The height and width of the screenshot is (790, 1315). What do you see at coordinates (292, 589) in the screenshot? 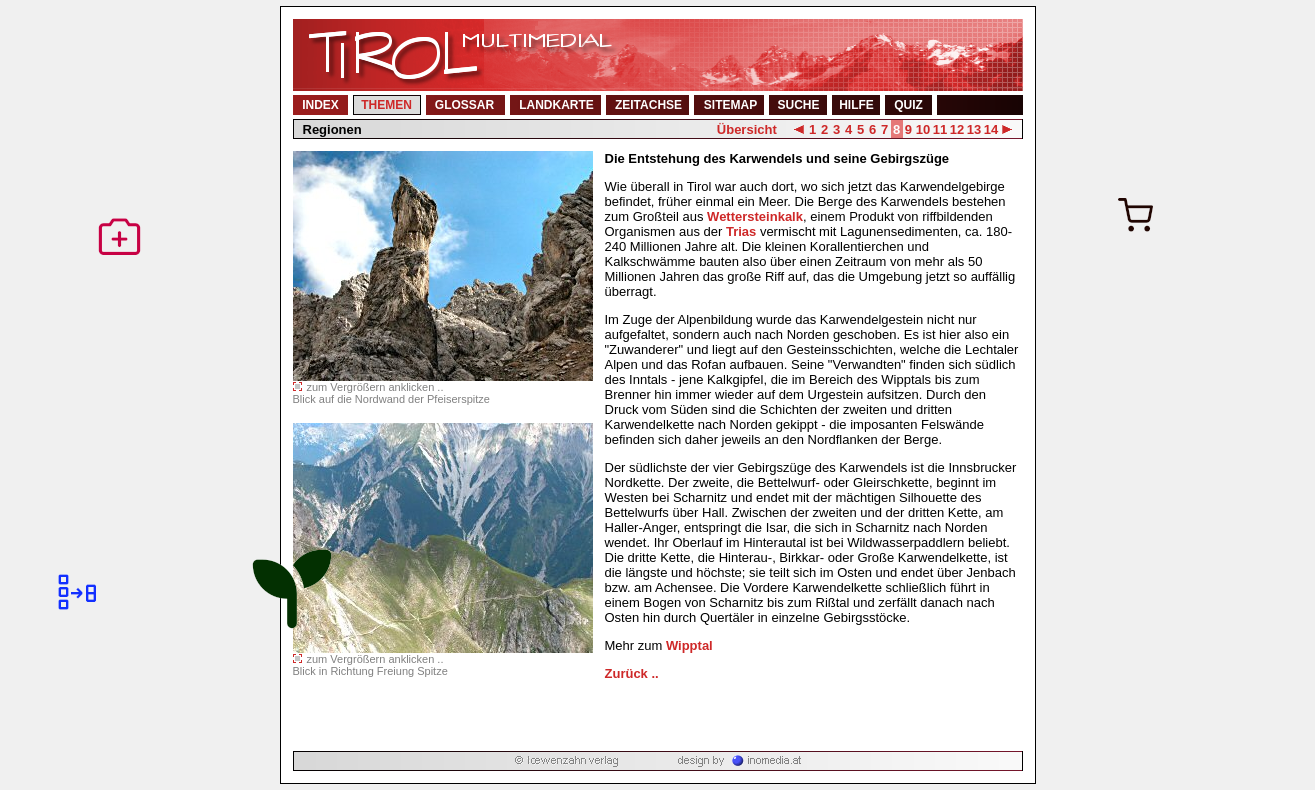
I see `indicates new growth or beginner status` at bounding box center [292, 589].